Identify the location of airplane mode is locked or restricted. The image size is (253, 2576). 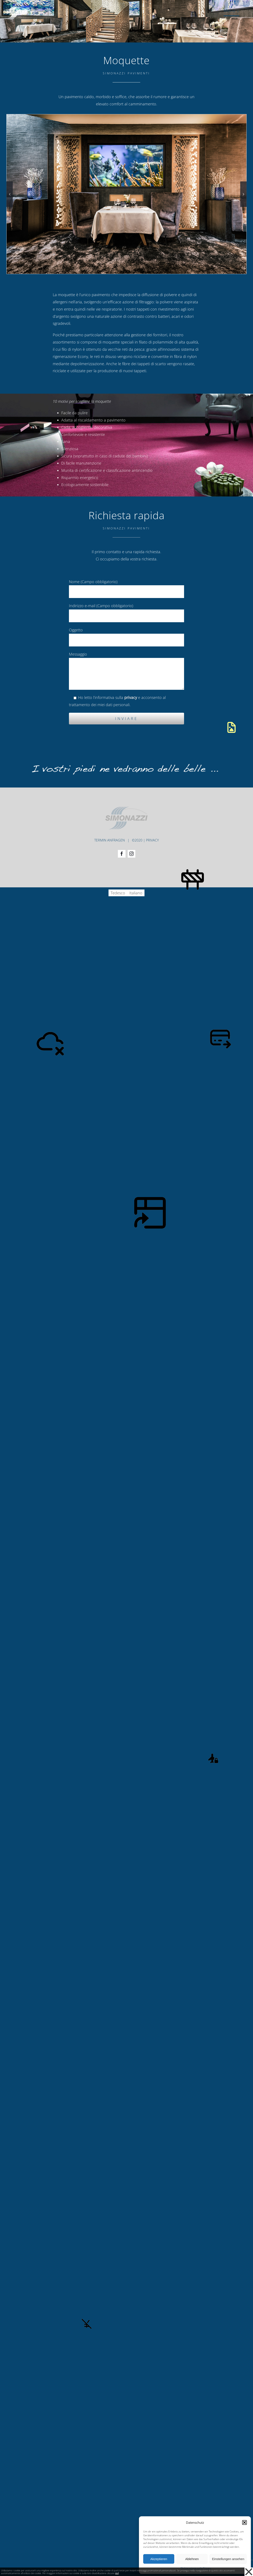
(213, 1758).